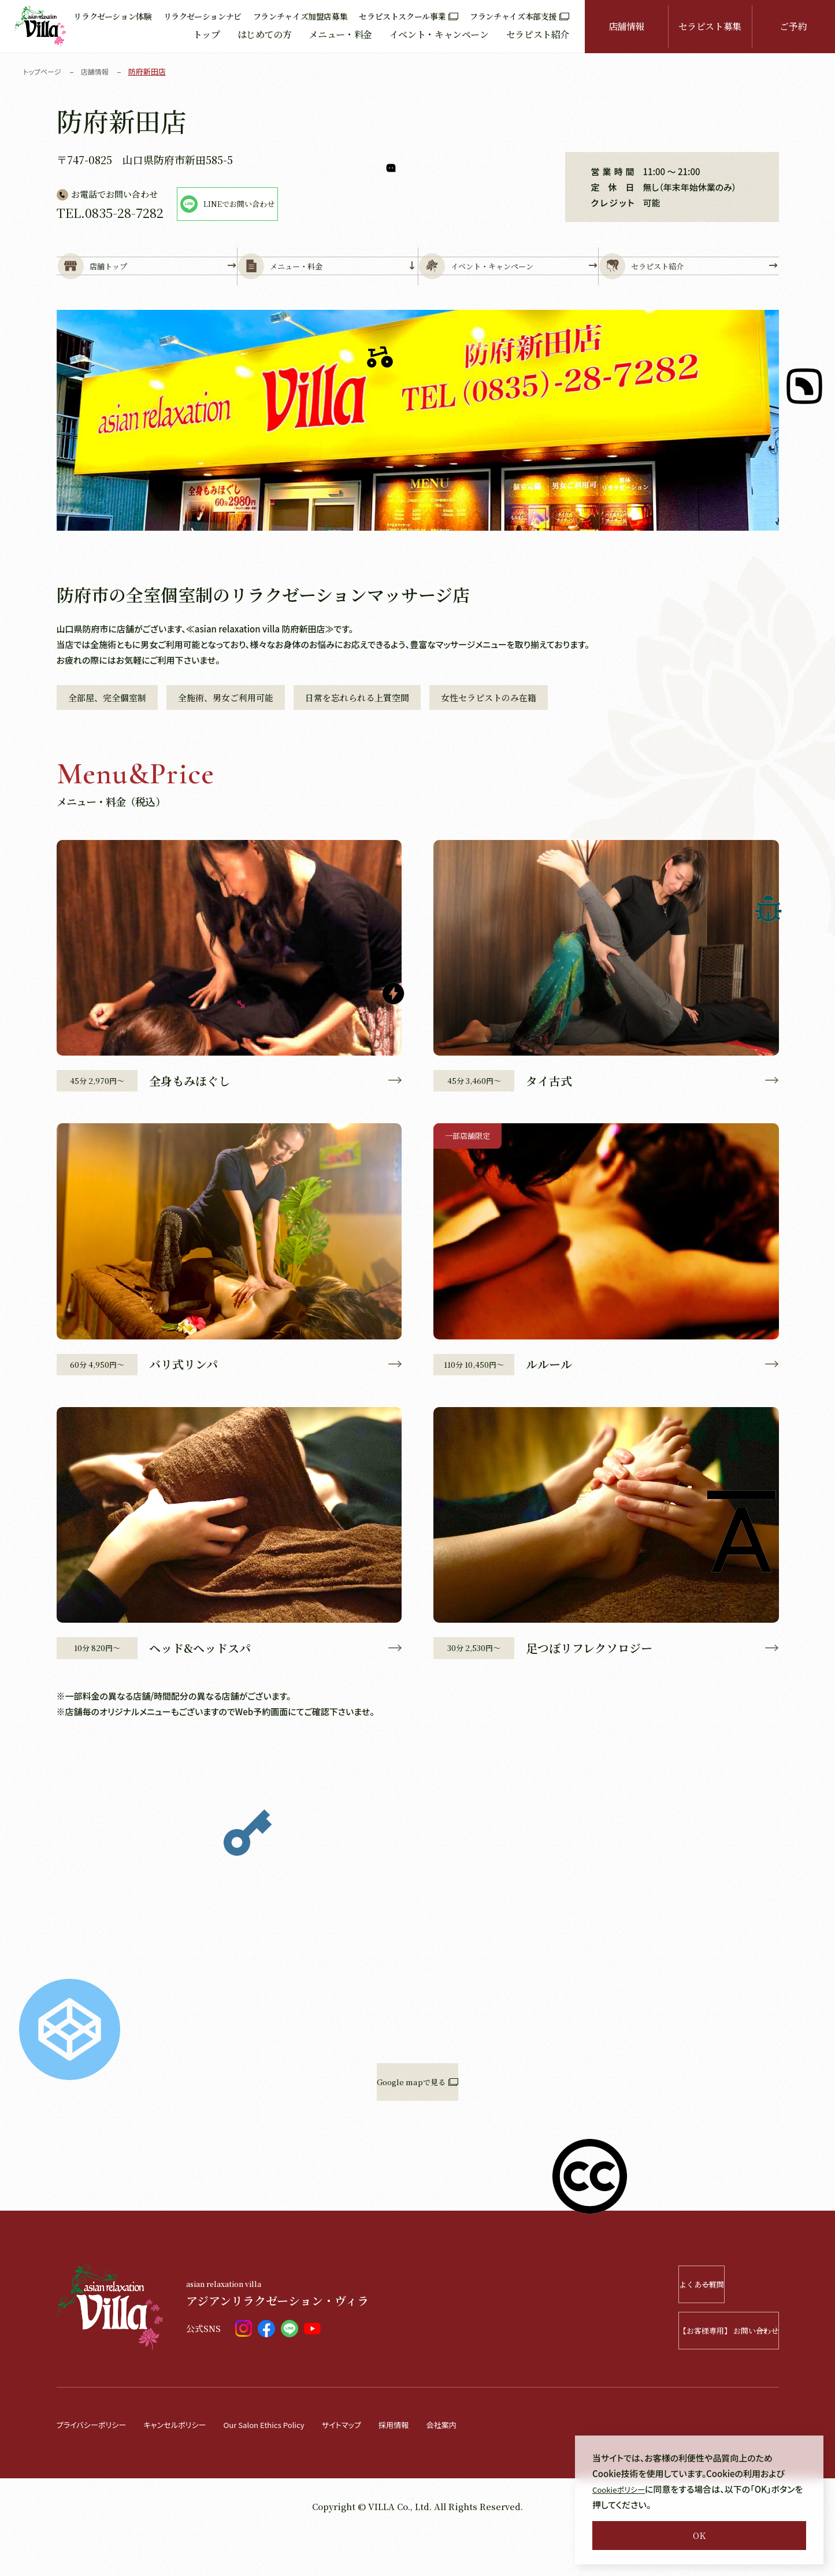 This screenshot has height=2576, width=835. Describe the element at coordinates (804, 386) in the screenshot. I see `open spectrum app` at that location.